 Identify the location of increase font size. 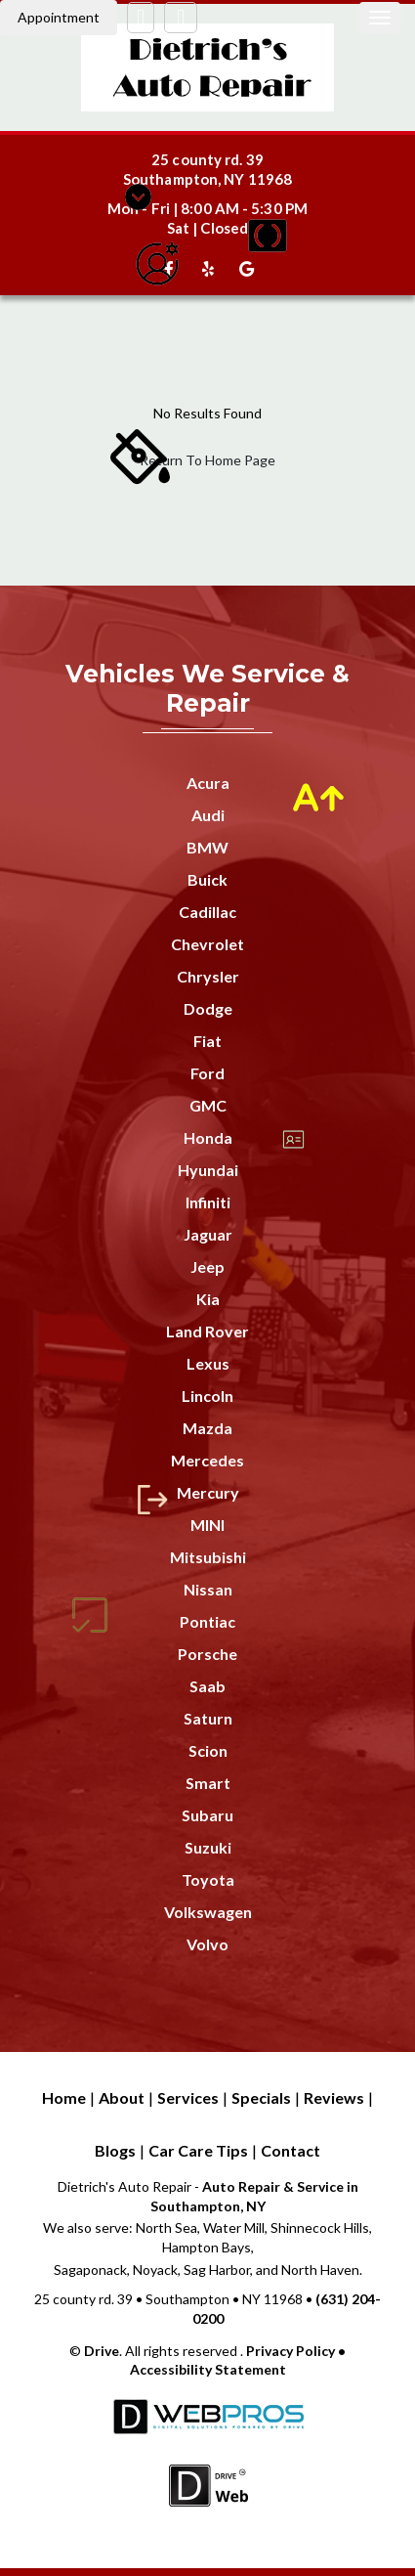
(318, 800).